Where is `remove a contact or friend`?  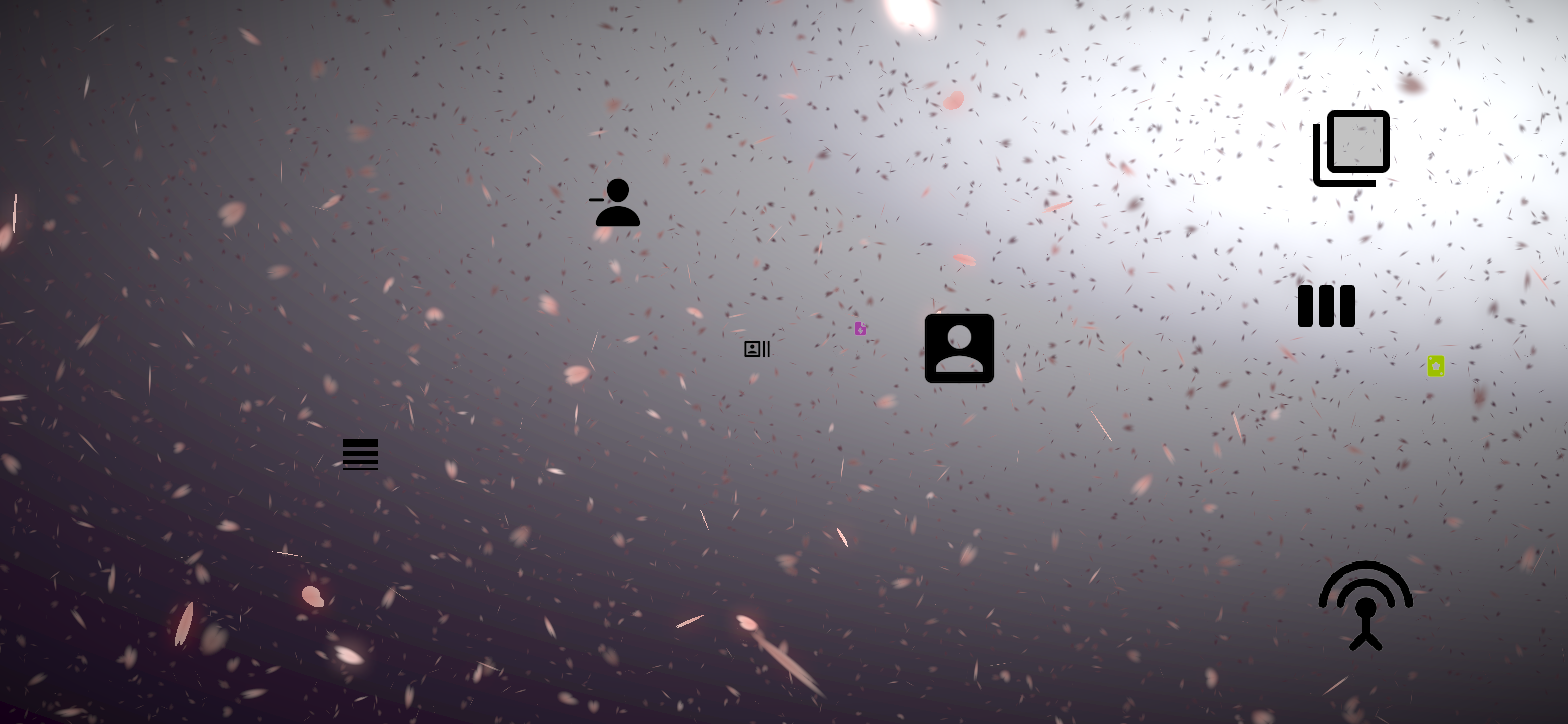
remove a contact or friend is located at coordinates (614, 202).